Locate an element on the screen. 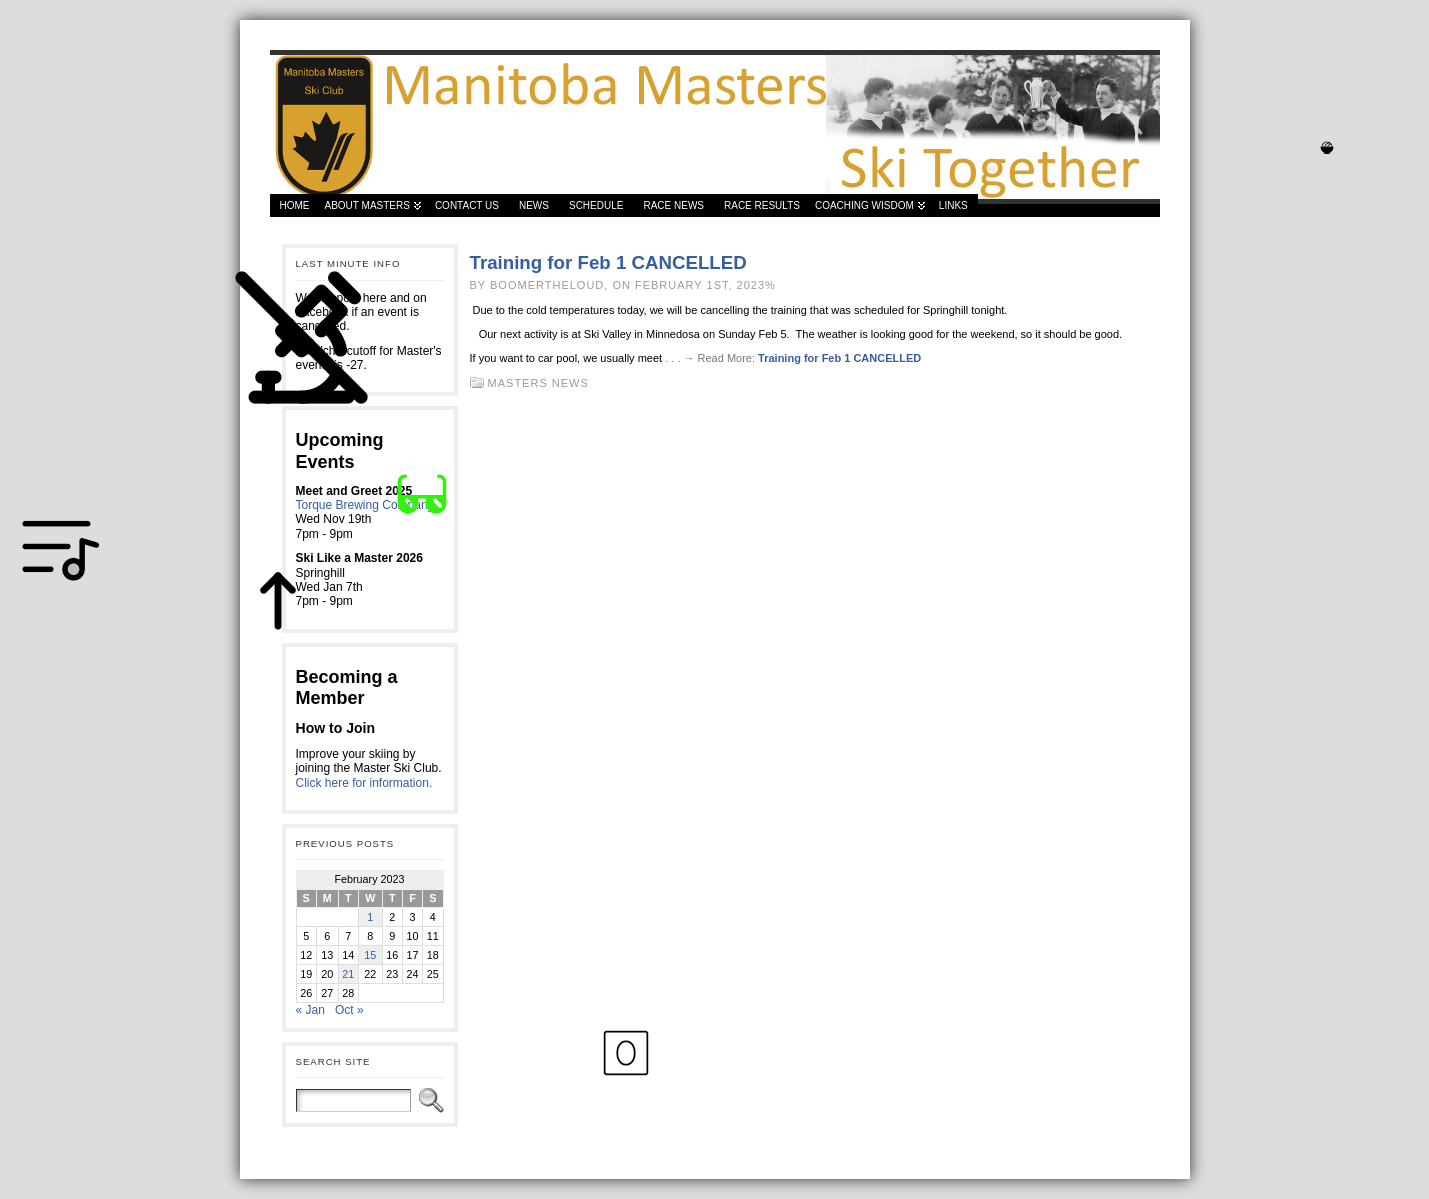  microscope feature disabled is located at coordinates (301, 337).